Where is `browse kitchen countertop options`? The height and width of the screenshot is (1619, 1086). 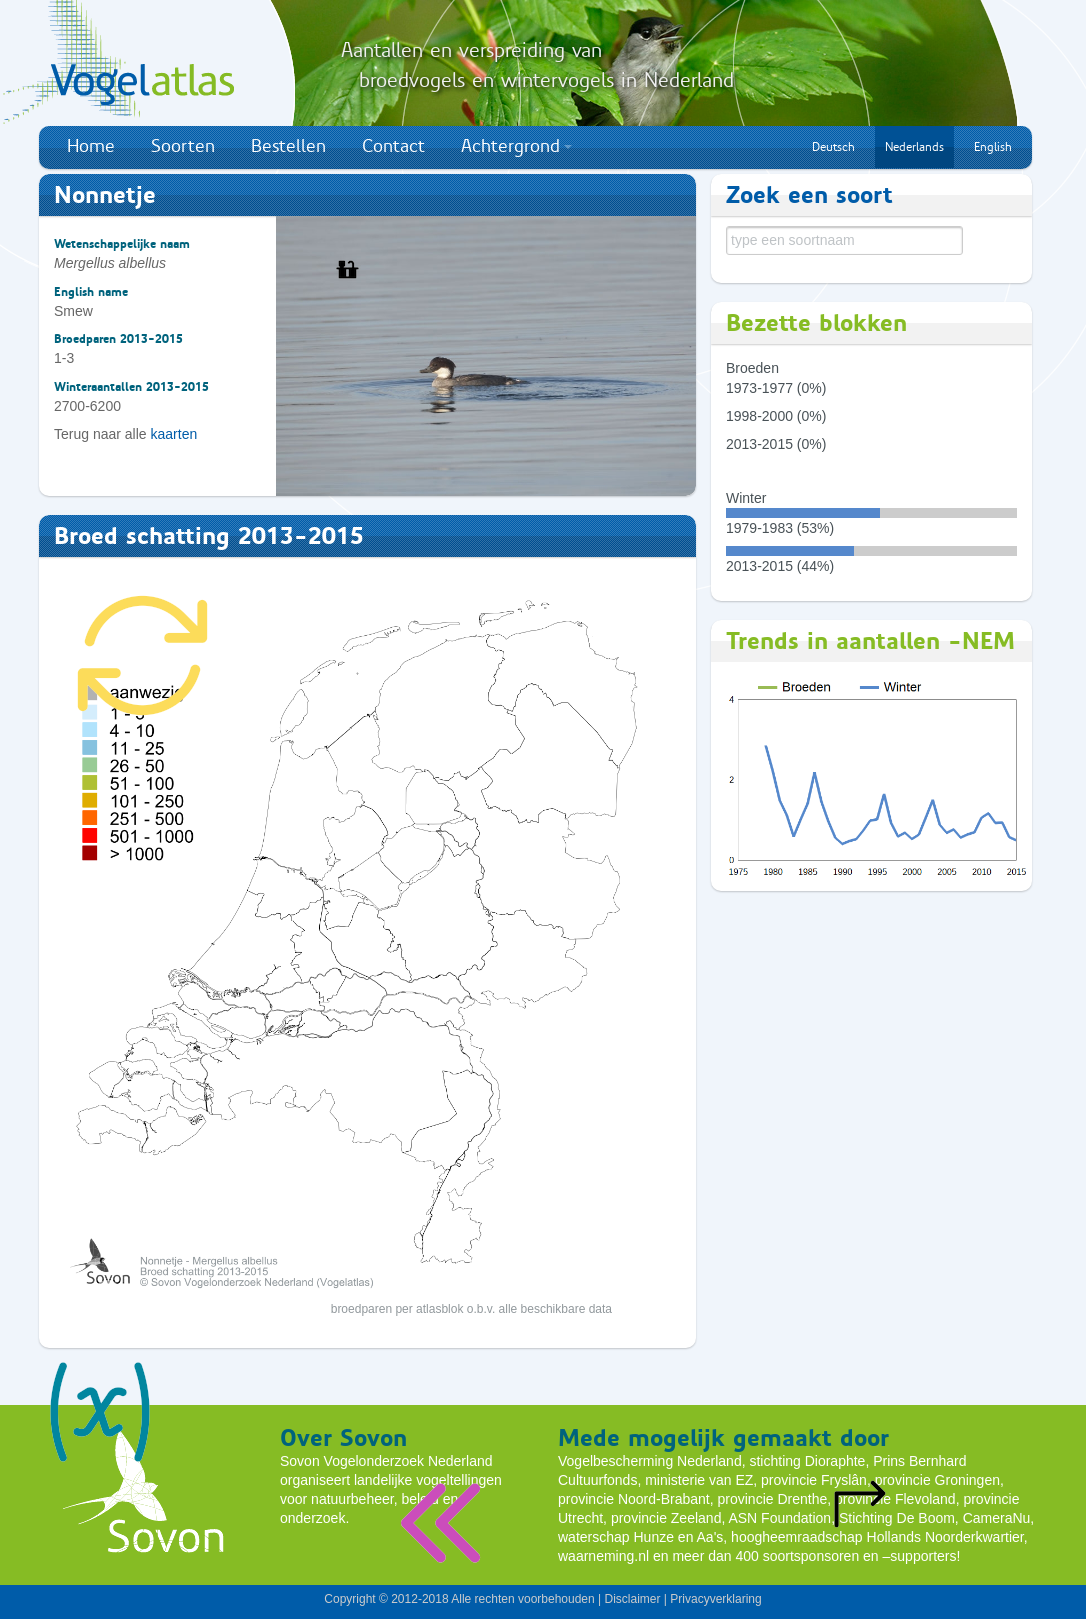
browse kitchen countertop options is located at coordinates (347, 269).